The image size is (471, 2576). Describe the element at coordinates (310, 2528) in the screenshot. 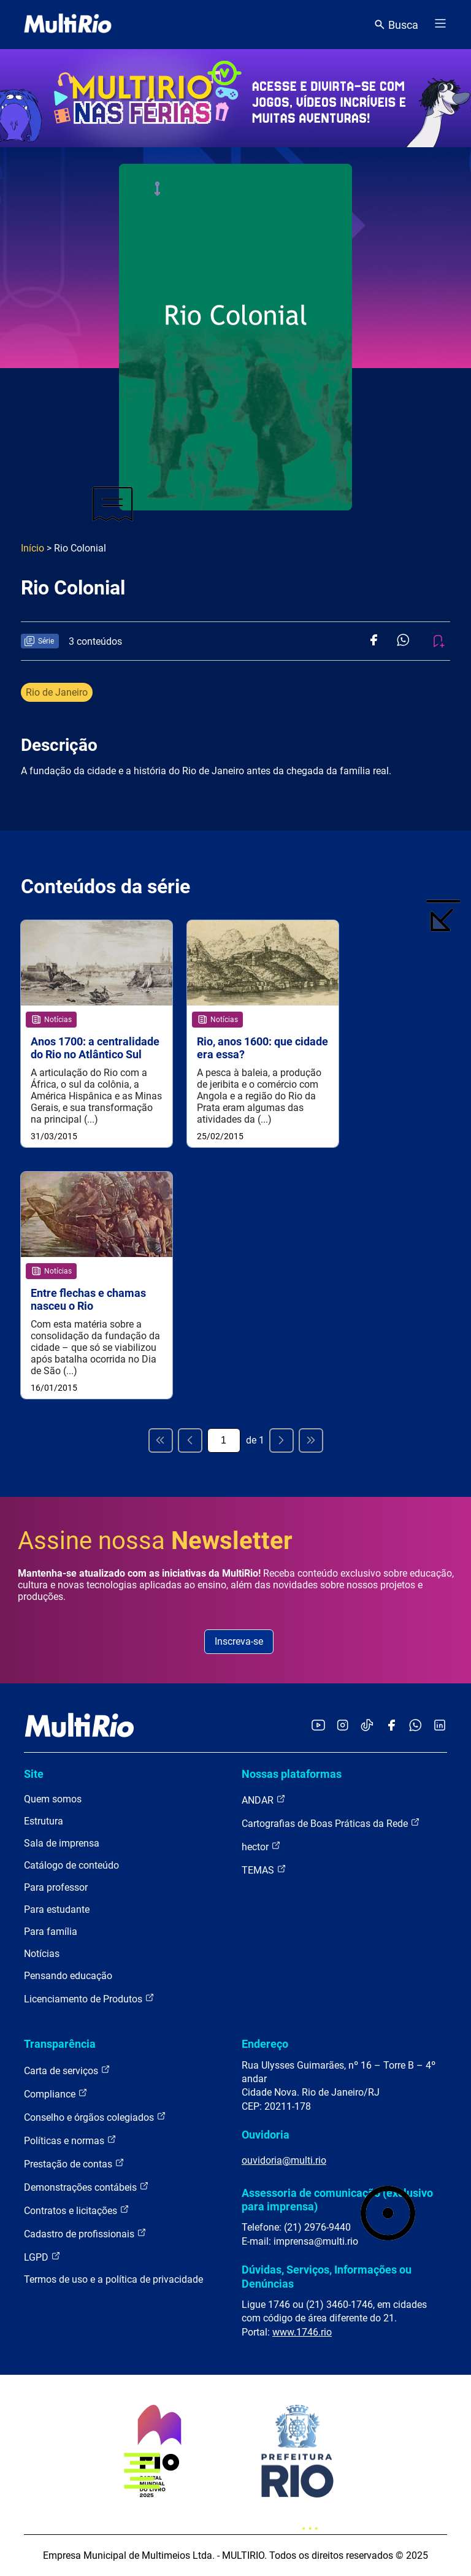

I see `access more options or actions` at that location.